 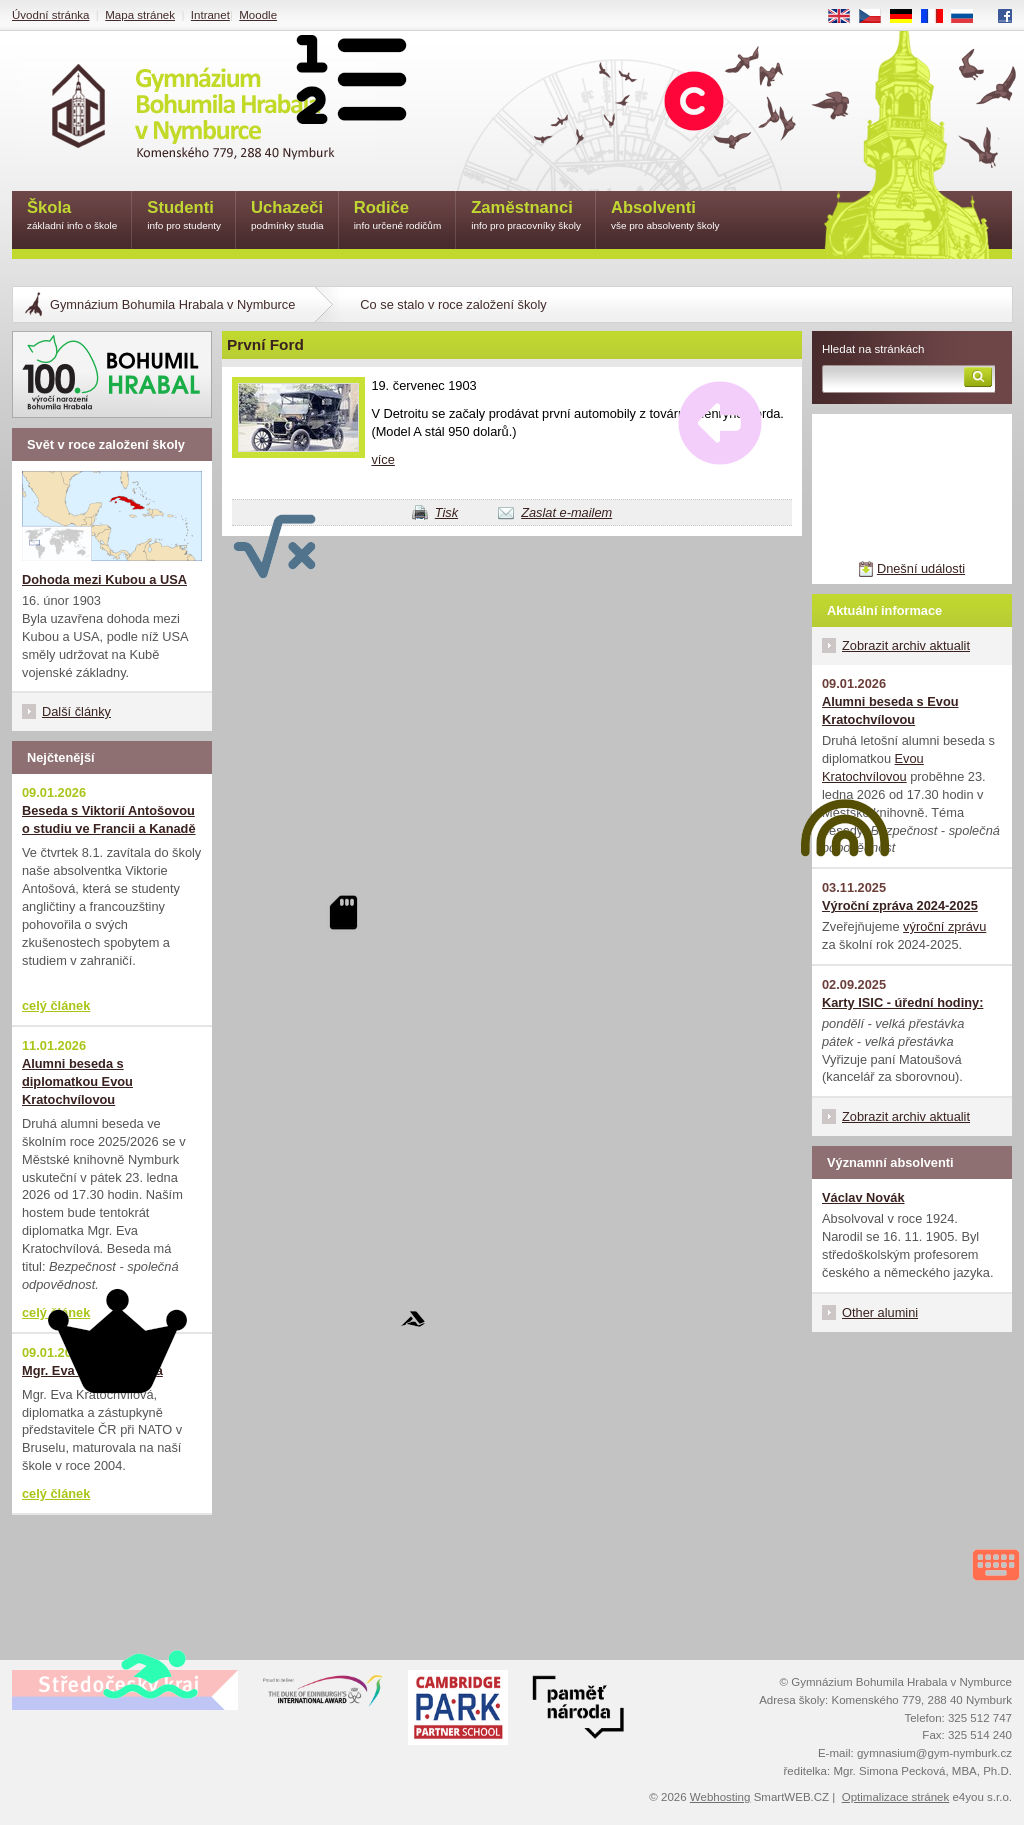 What do you see at coordinates (117, 1344) in the screenshot?
I see `web awesome brand icon` at bounding box center [117, 1344].